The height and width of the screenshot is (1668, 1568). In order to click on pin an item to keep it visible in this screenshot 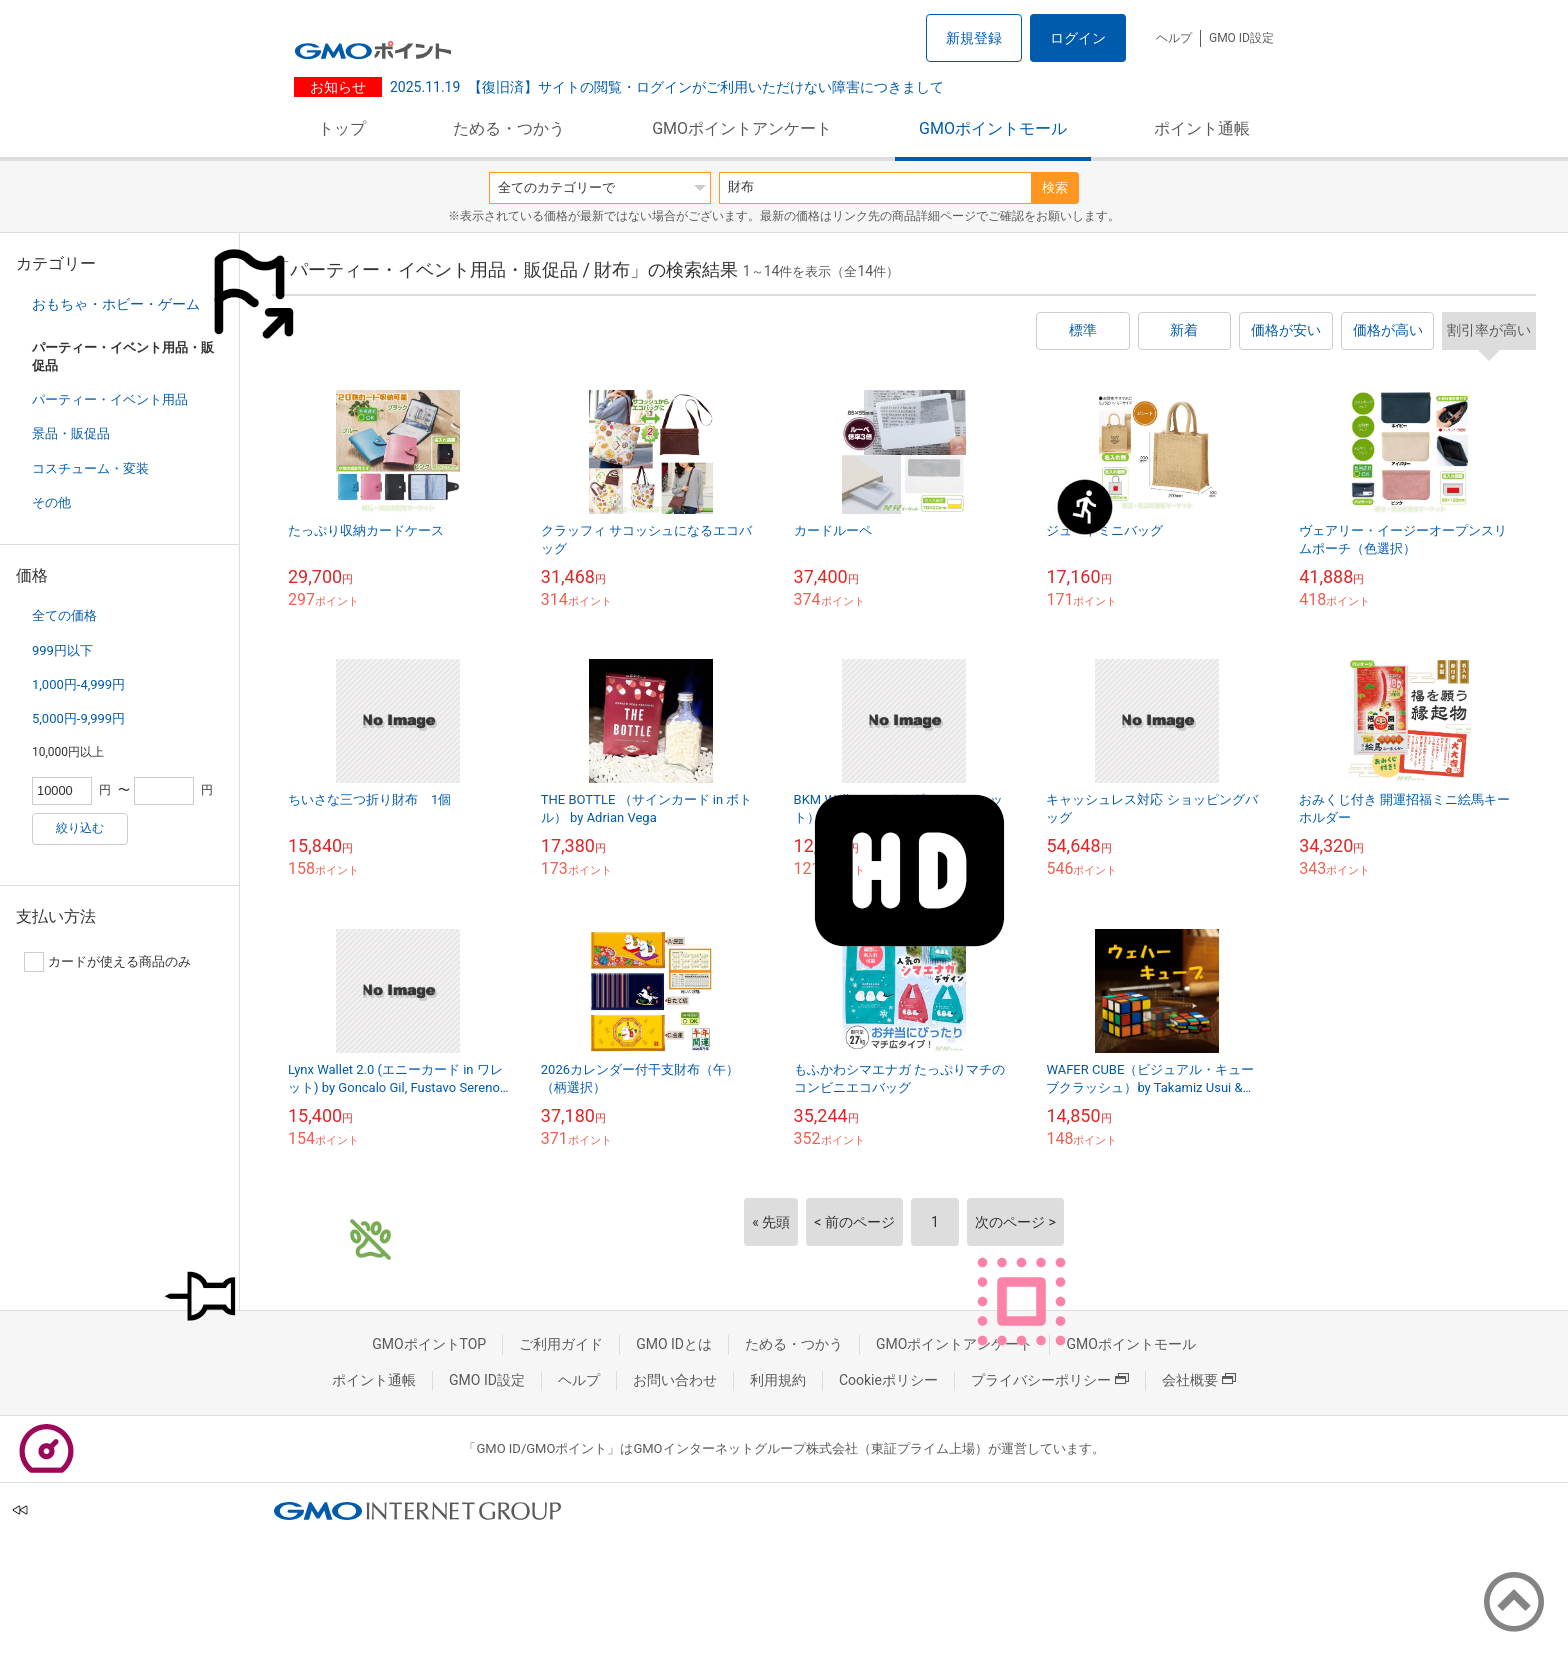, I will do `click(202, 1293)`.